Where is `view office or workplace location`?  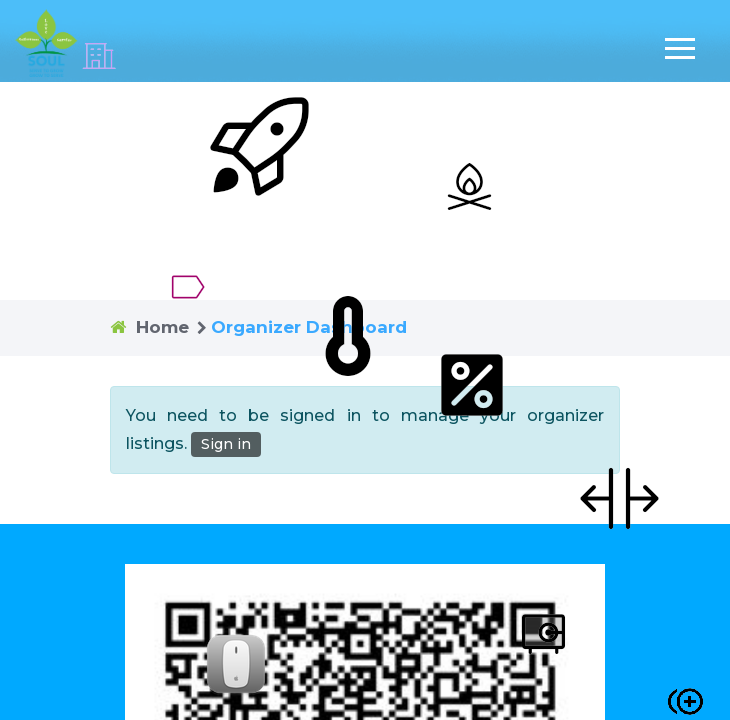 view office or workplace location is located at coordinates (98, 56).